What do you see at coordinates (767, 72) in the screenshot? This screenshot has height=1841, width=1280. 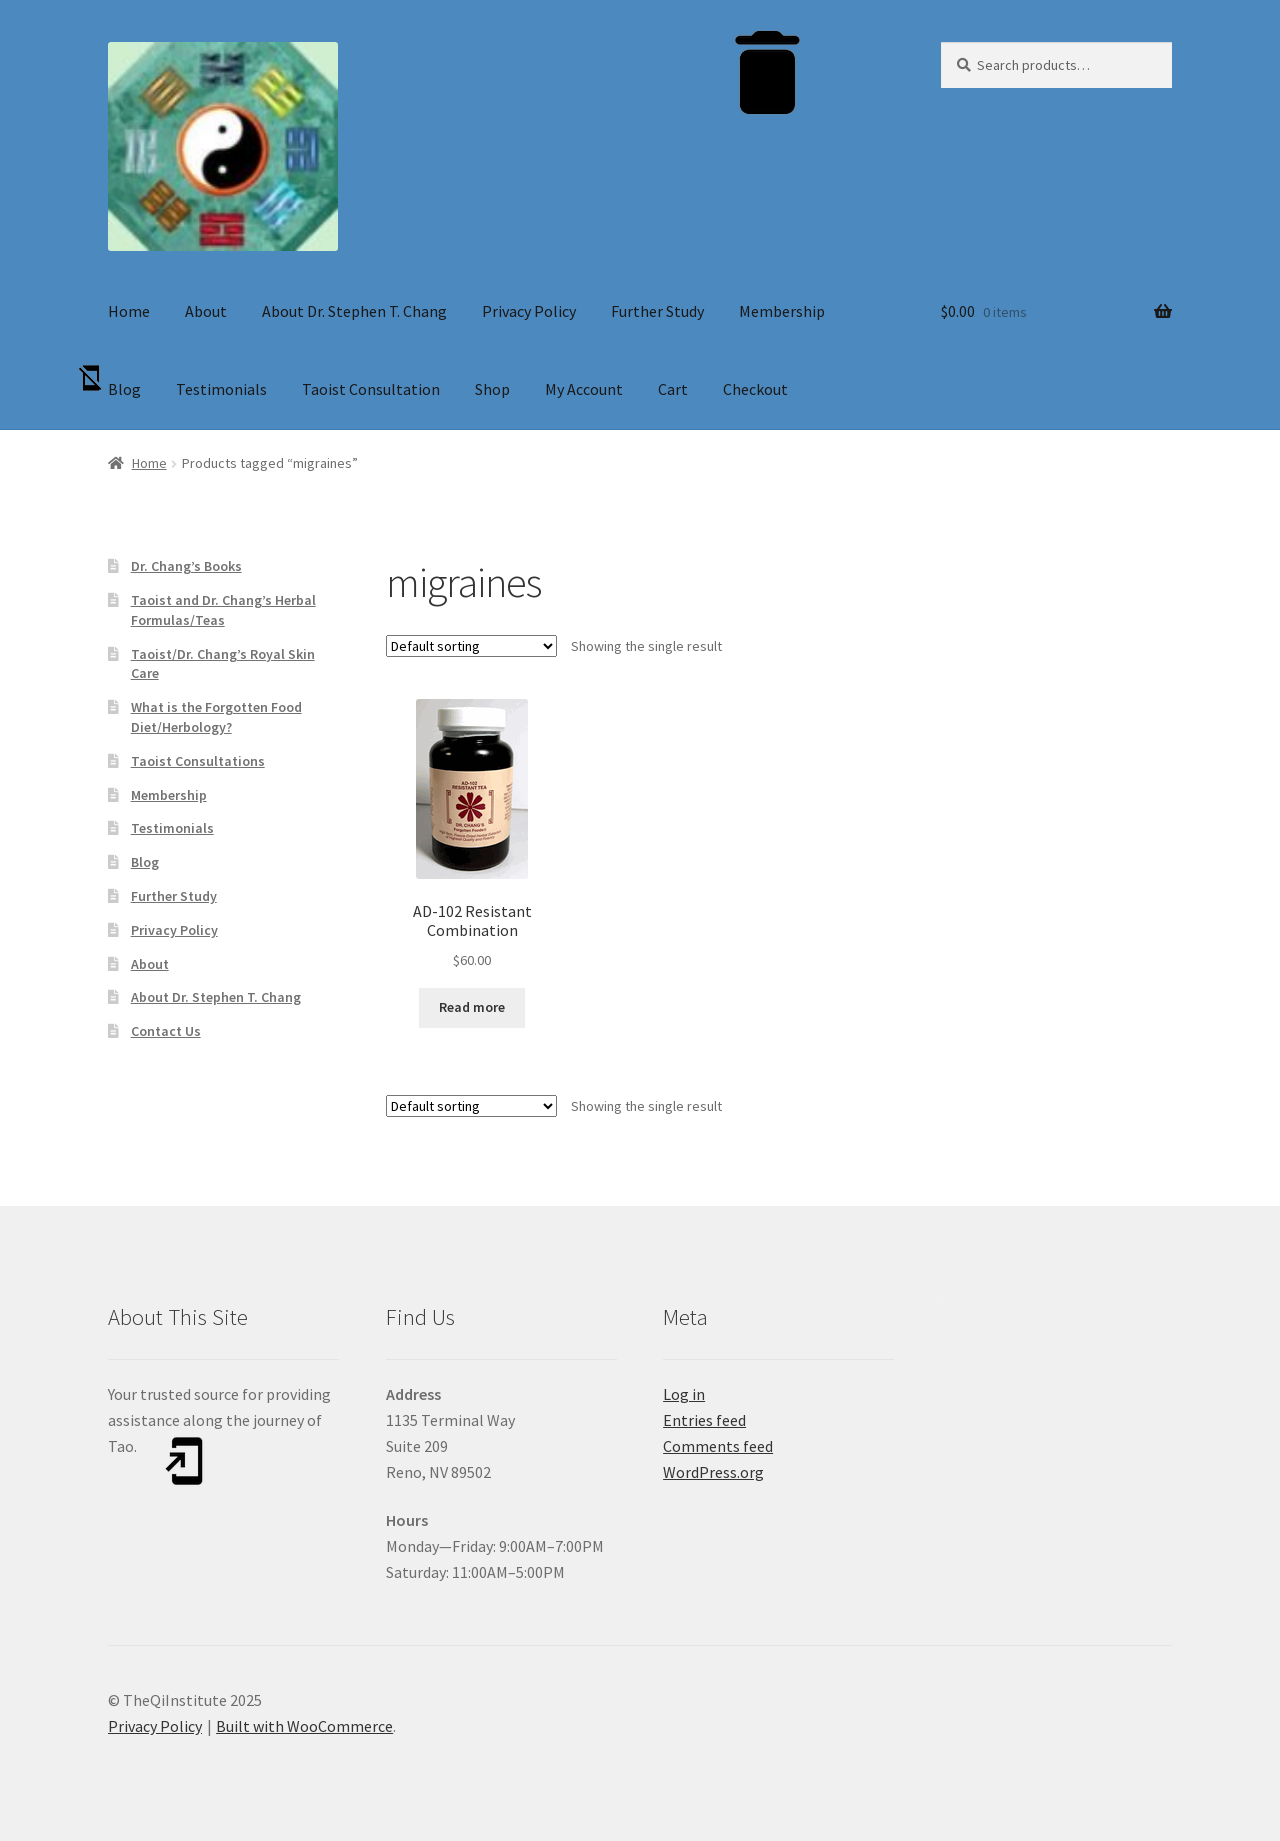 I see `delete selected item` at bounding box center [767, 72].